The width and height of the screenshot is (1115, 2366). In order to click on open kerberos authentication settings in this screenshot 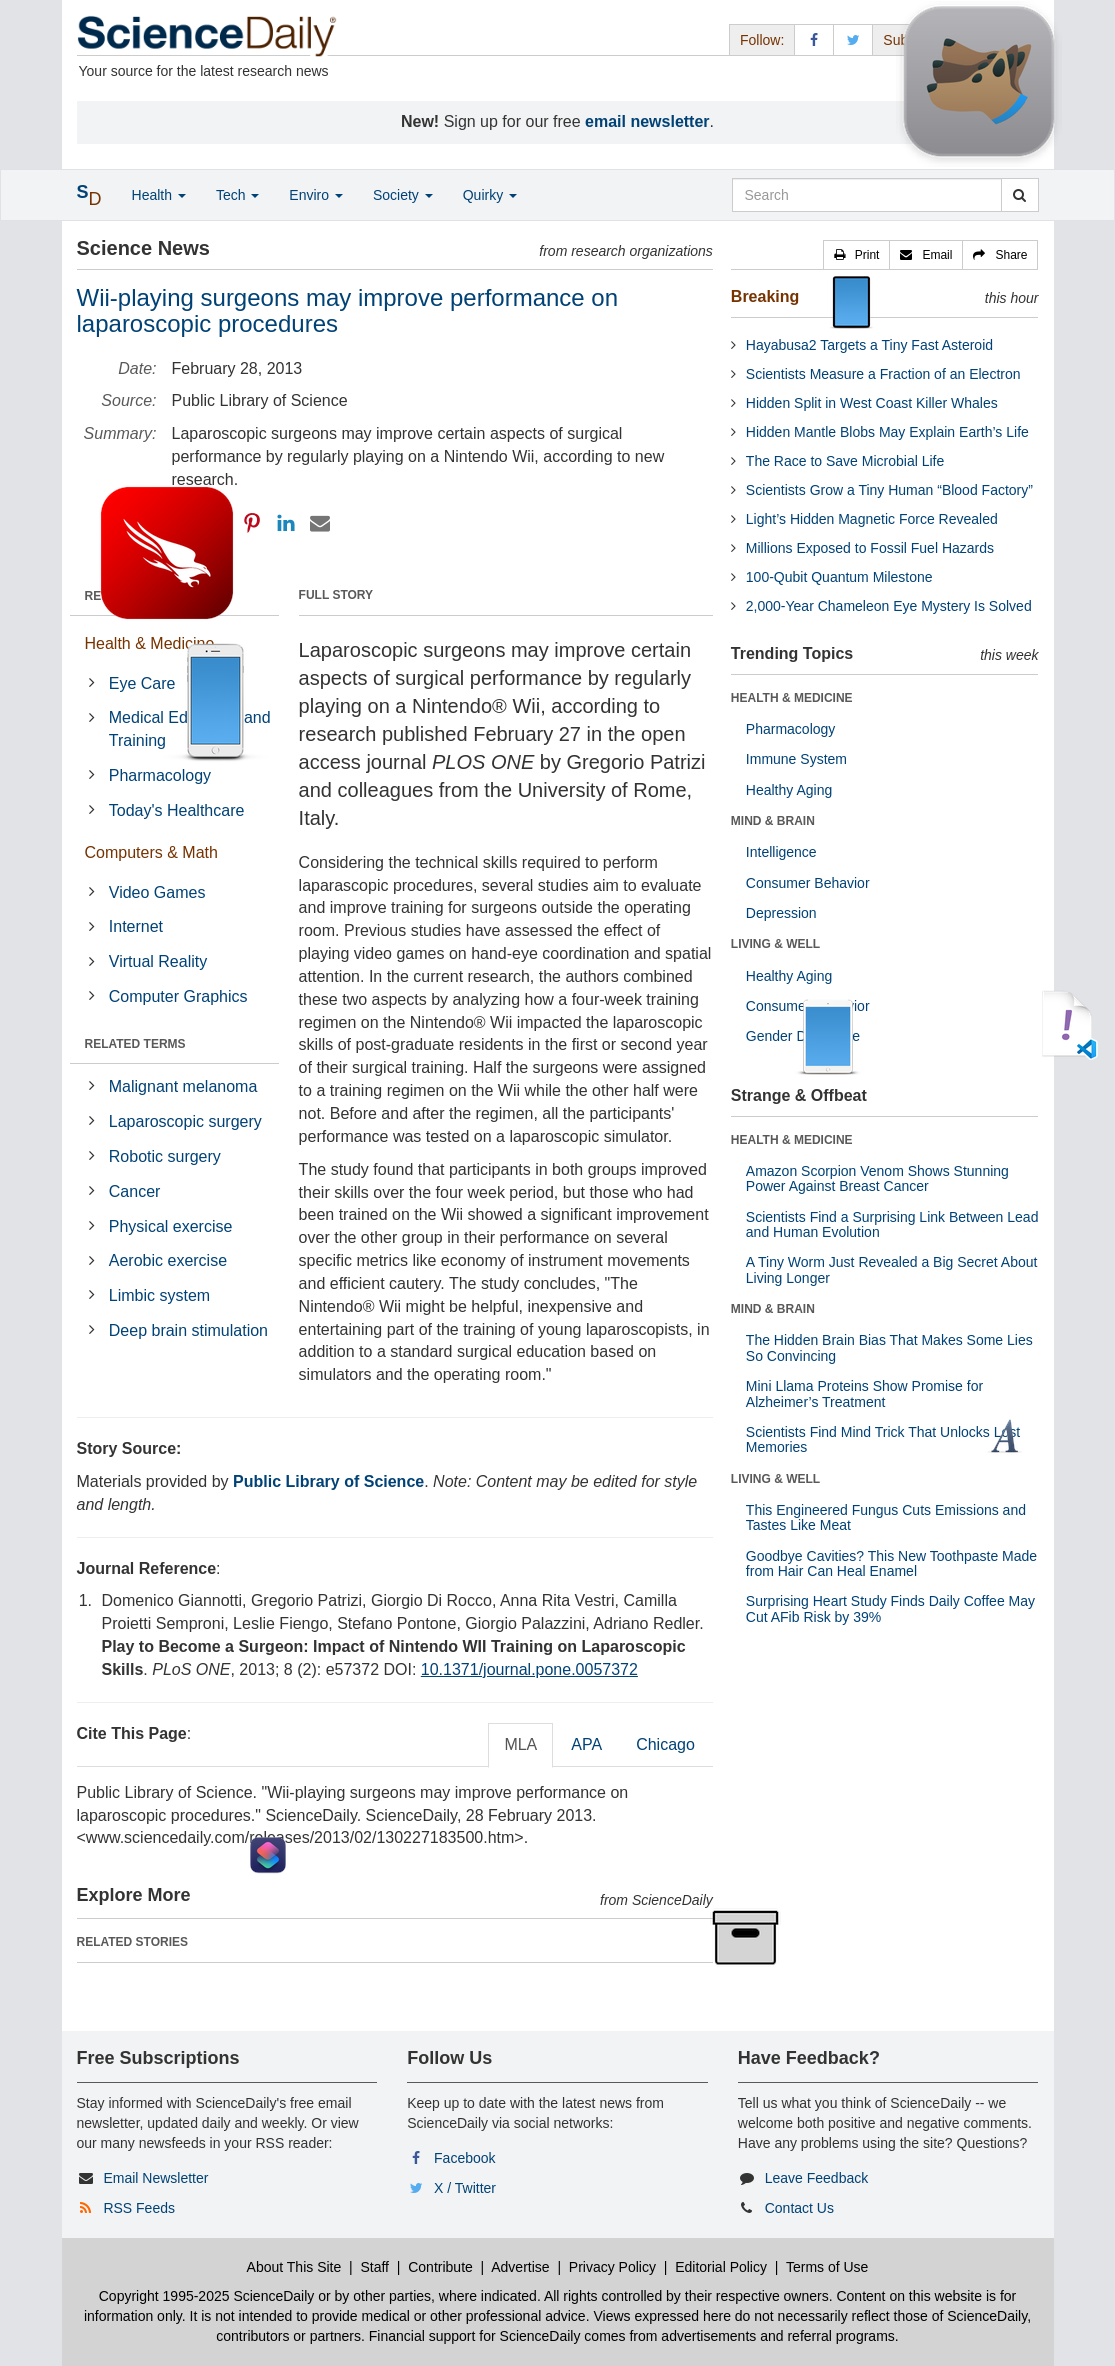, I will do `click(979, 84)`.